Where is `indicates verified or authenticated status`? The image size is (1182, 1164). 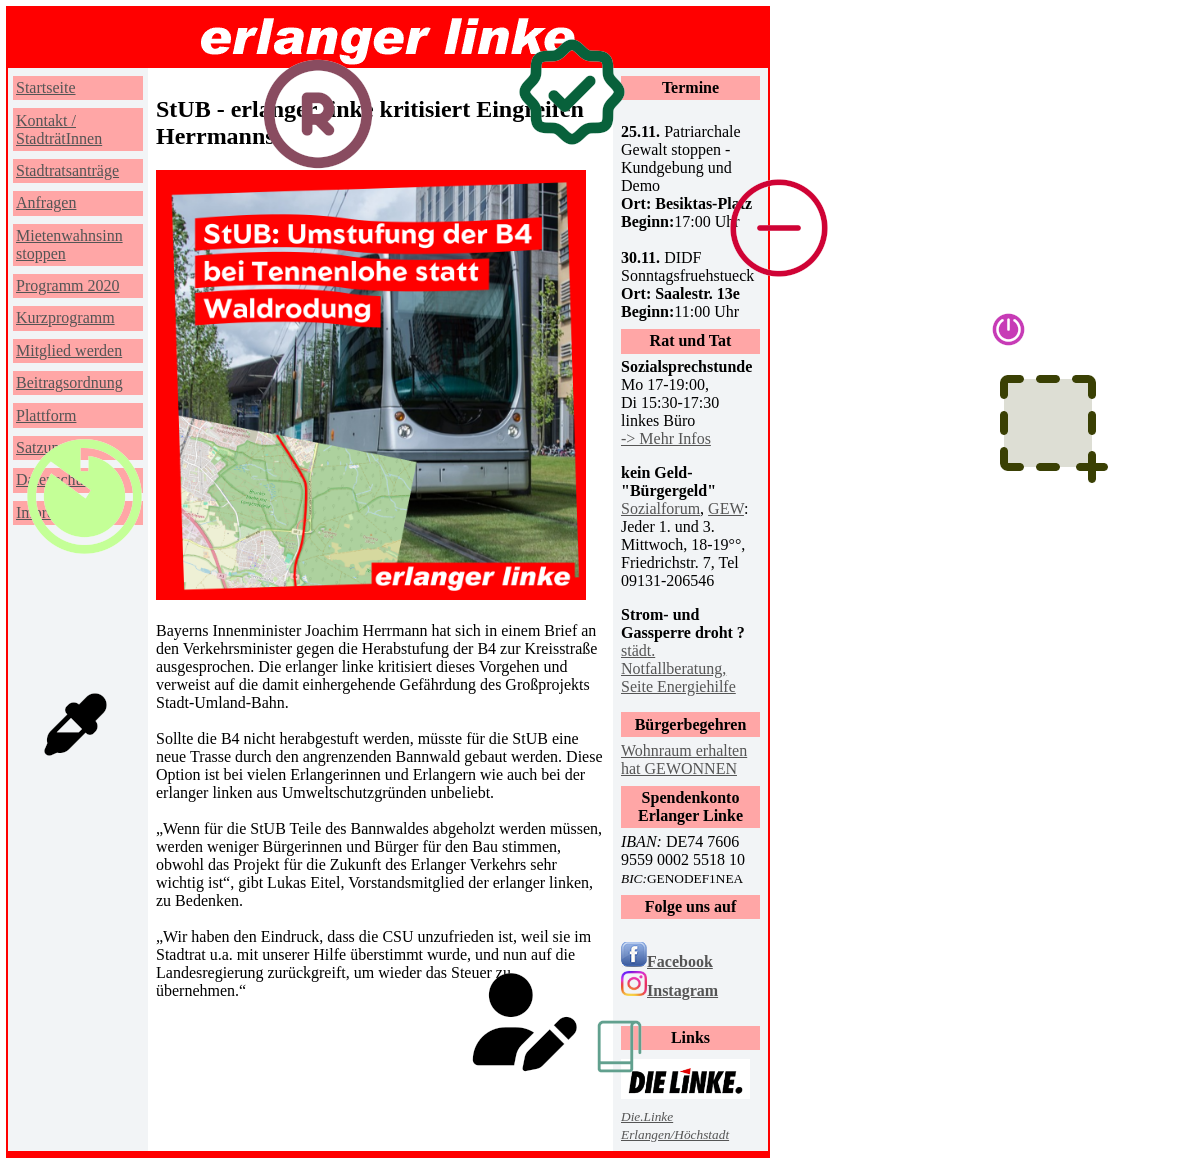
indicates verified or authenticated status is located at coordinates (572, 92).